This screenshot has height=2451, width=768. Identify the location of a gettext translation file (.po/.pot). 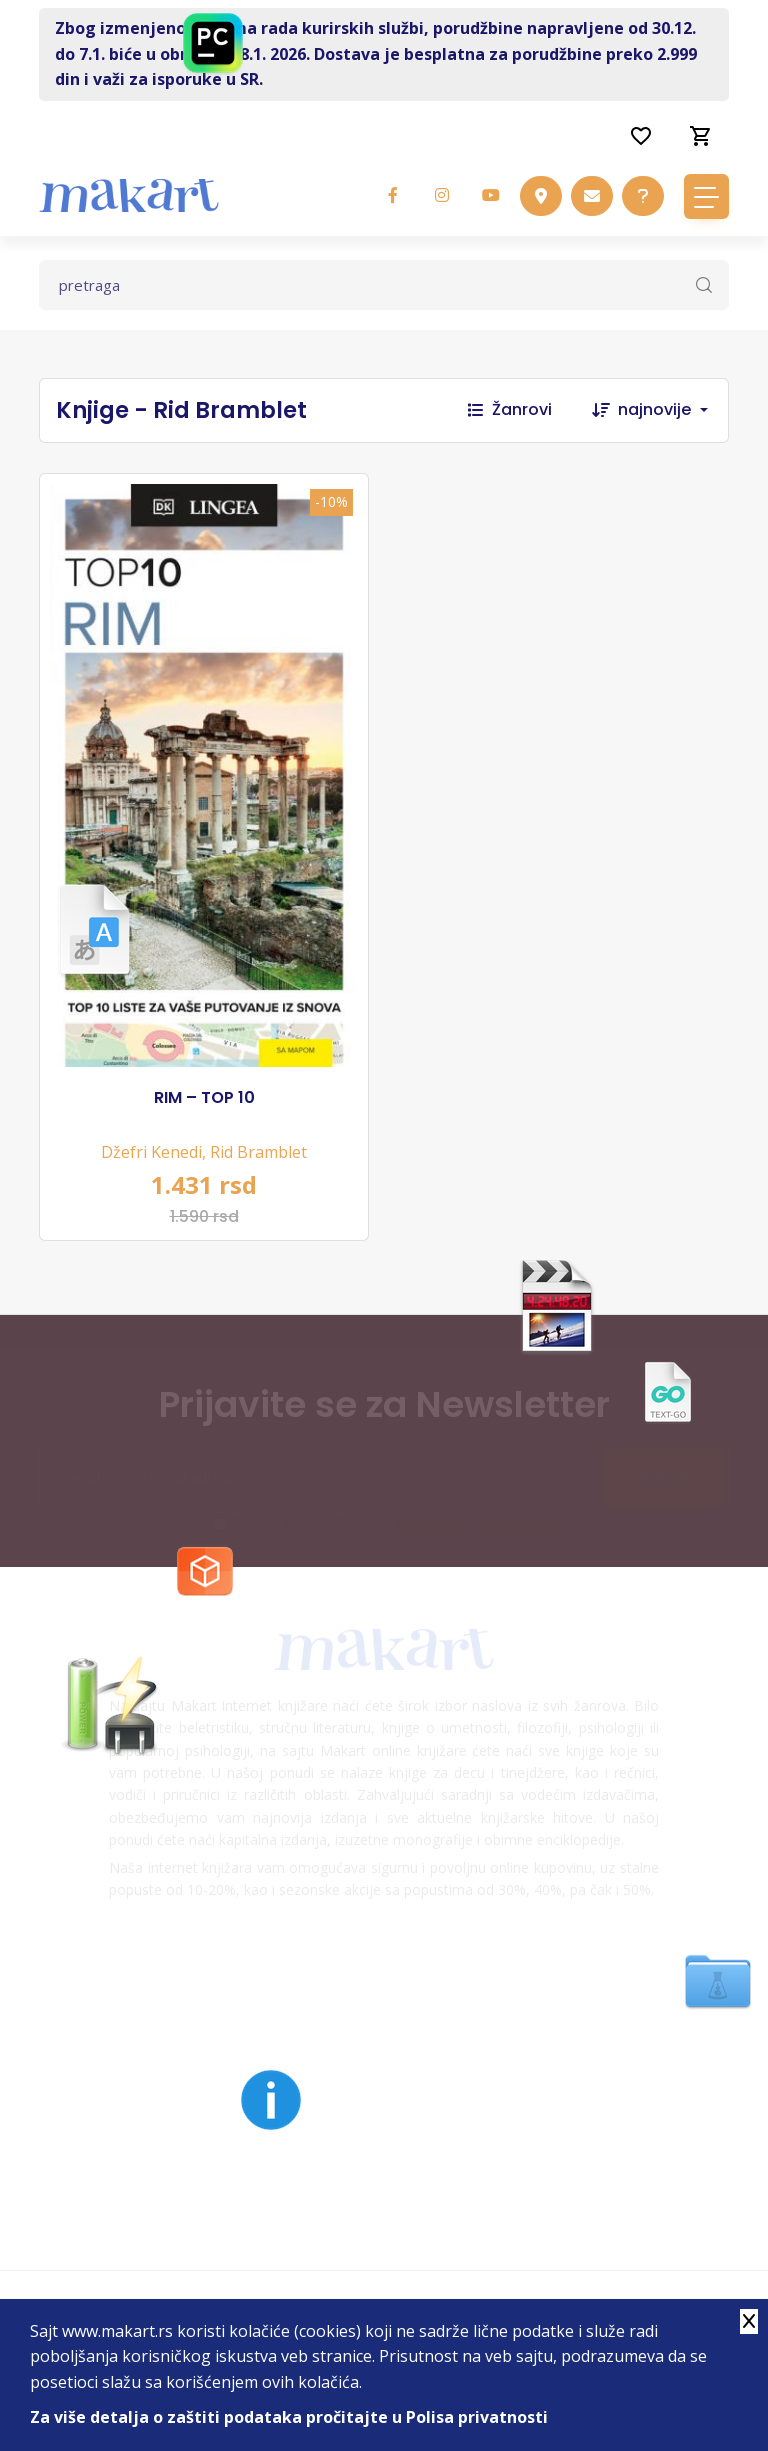
(95, 931).